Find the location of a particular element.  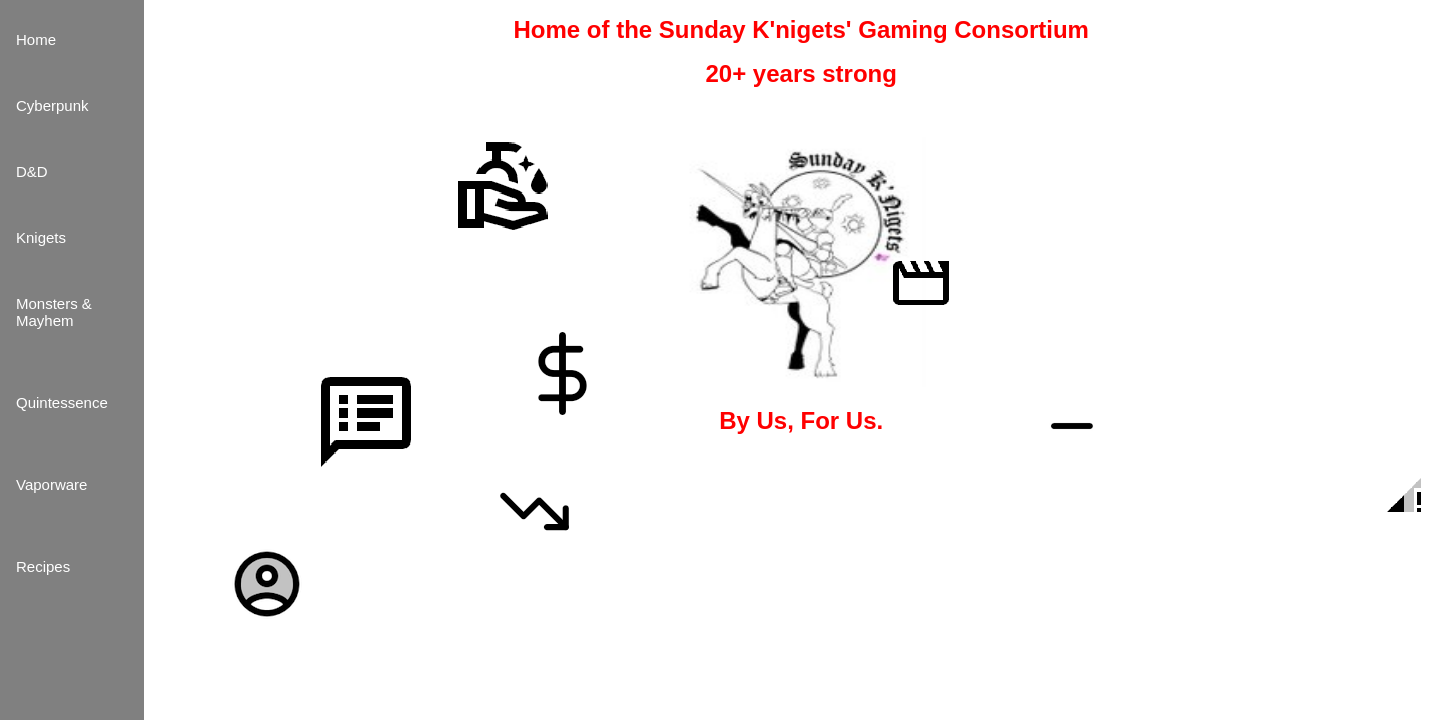

hand hygiene or sanitization reminder is located at coordinates (505, 185).